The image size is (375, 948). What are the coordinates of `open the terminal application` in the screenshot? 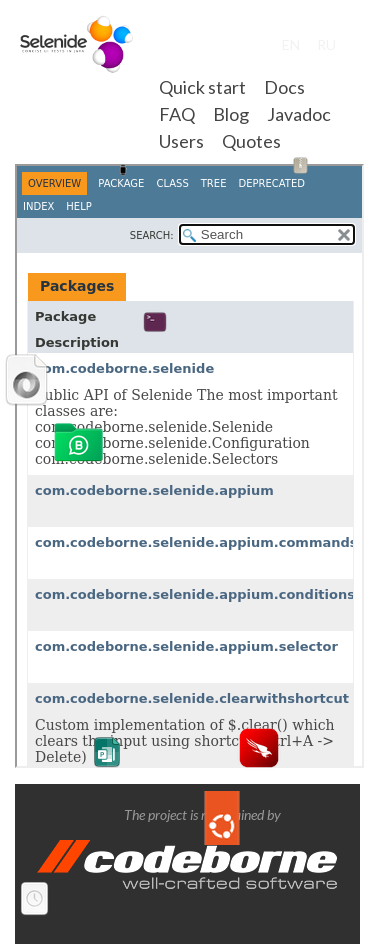 It's located at (155, 322).